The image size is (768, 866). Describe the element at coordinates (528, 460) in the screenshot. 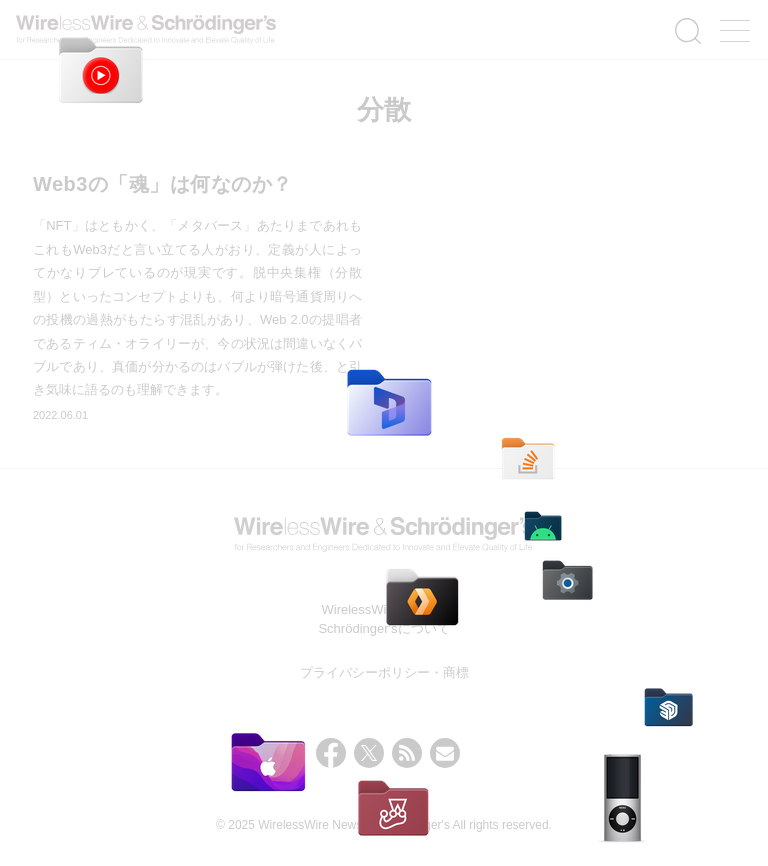

I see `open folder containing stack overflow resources` at that location.